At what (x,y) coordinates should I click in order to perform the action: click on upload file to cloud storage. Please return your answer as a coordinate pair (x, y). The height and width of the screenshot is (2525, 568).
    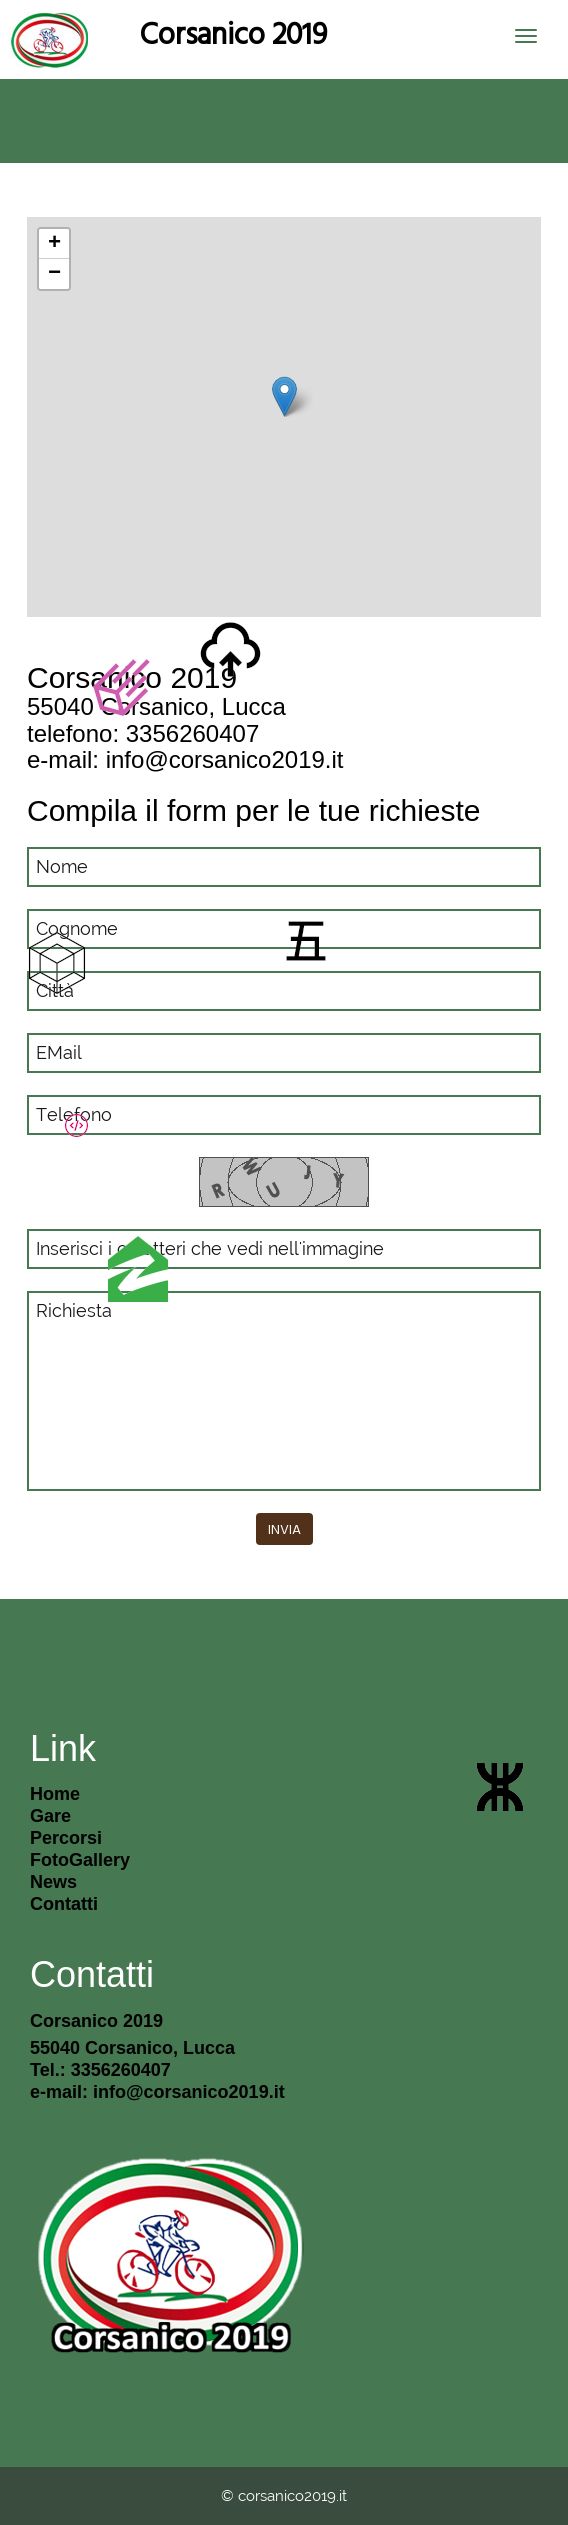
    Looking at the image, I should click on (230, 649).